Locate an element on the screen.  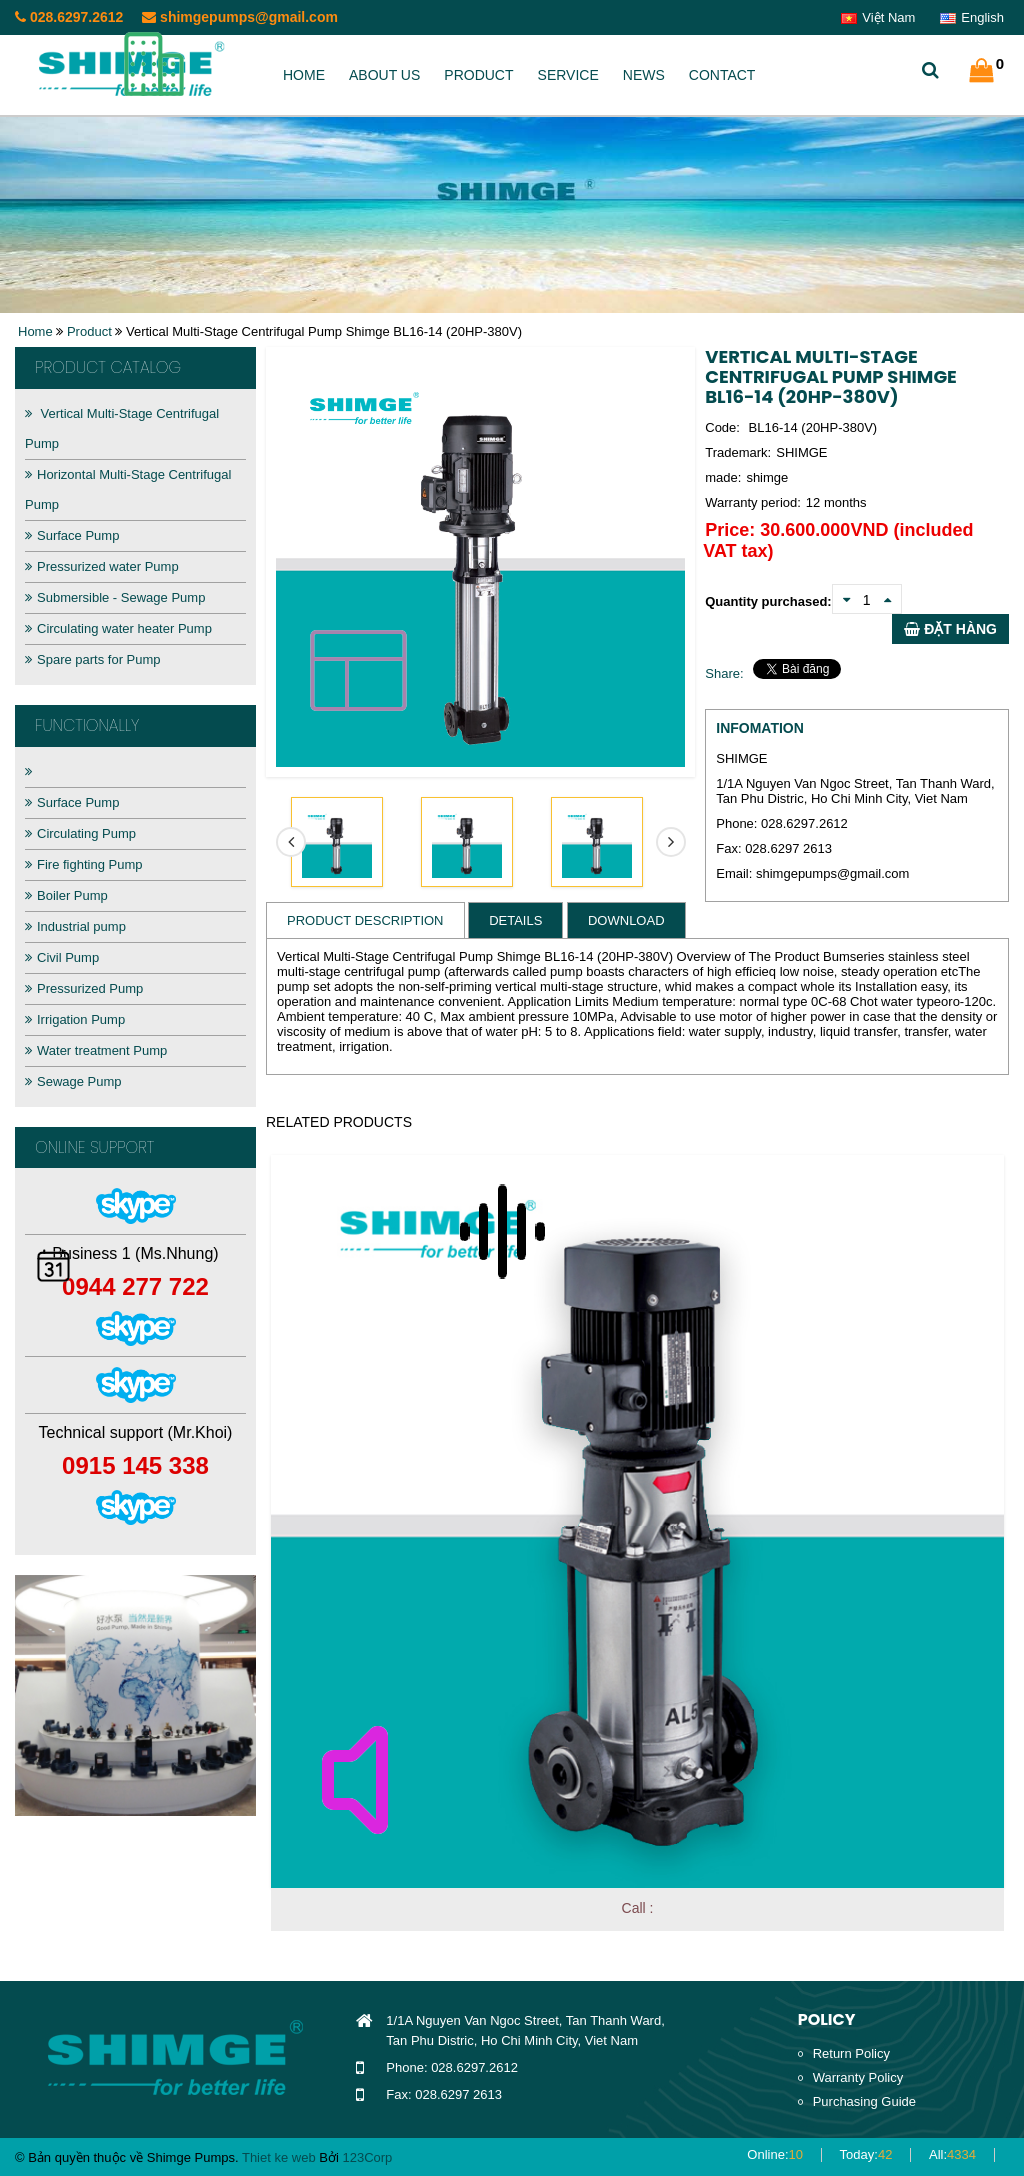
view business or company information is located at coordinates (154, 64).